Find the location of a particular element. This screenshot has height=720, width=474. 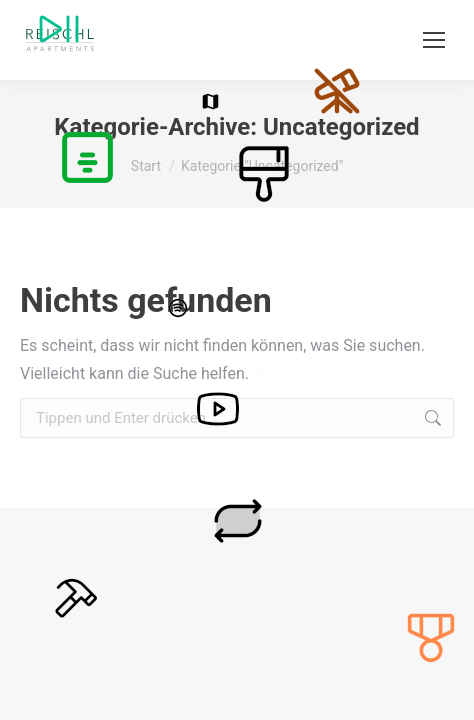

access painting or drawing tools is located at coordinates (264, 173).